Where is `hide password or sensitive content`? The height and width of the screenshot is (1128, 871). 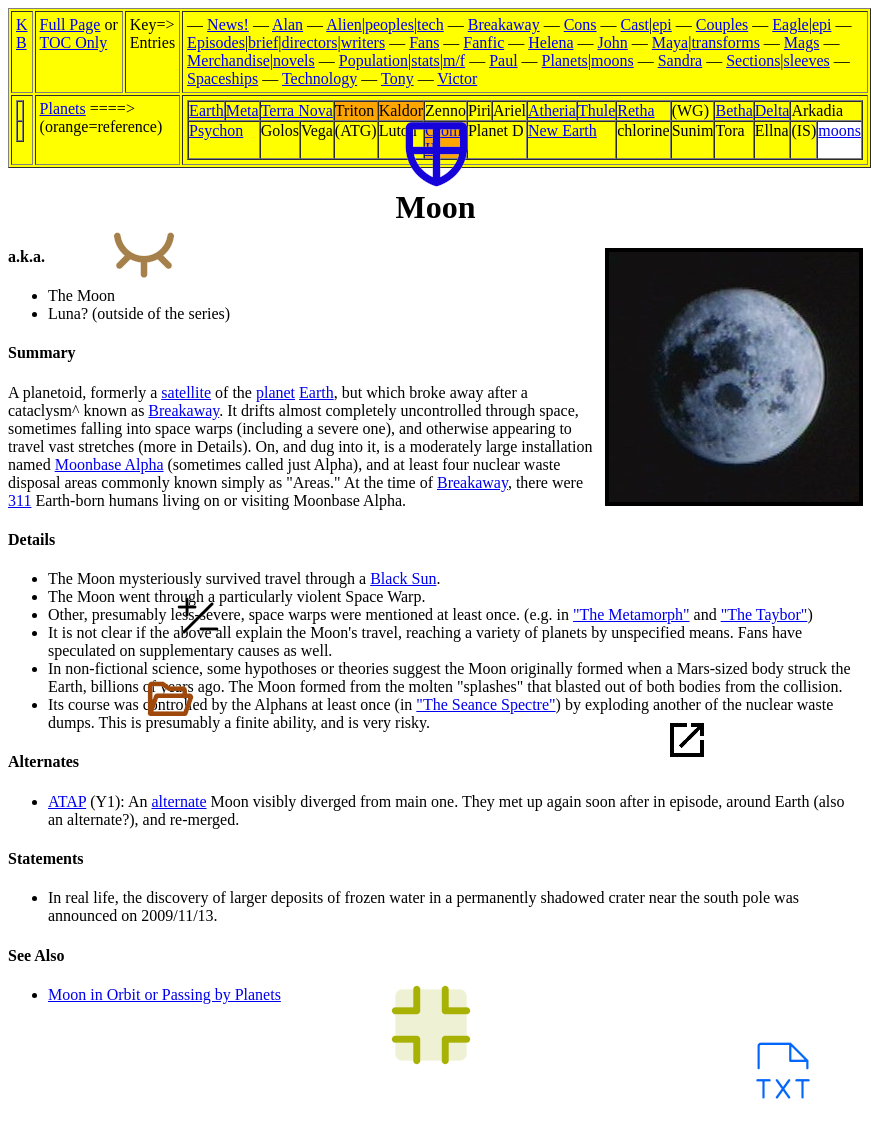 hide password or sensitive content is located at coordinates (144, 251).